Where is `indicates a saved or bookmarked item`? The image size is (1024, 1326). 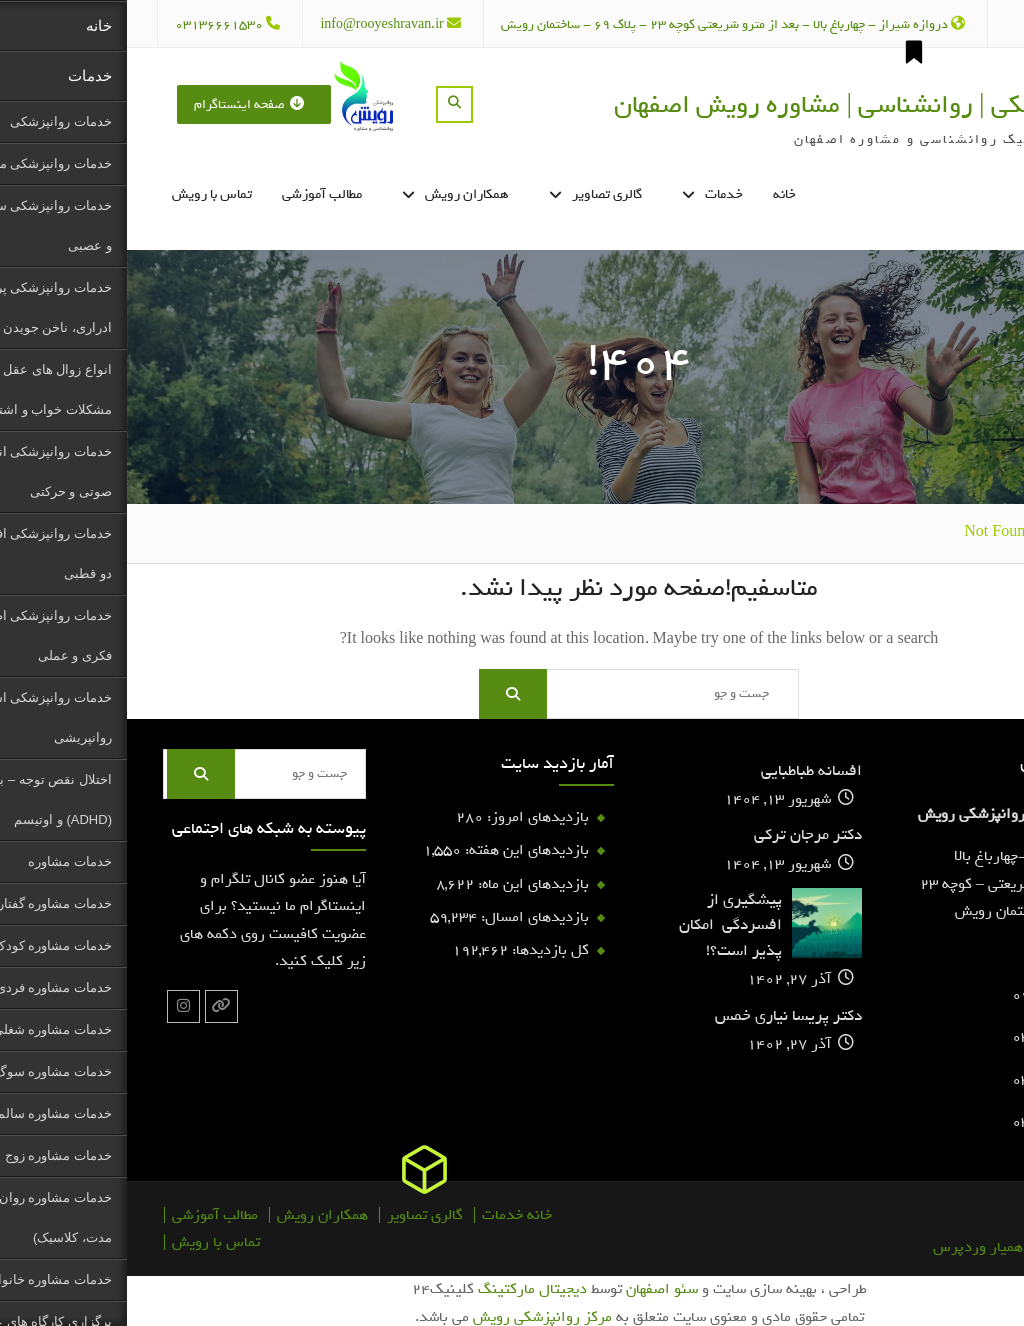 indicates a saved or bookmarked item is located at coordinates (914, 52).